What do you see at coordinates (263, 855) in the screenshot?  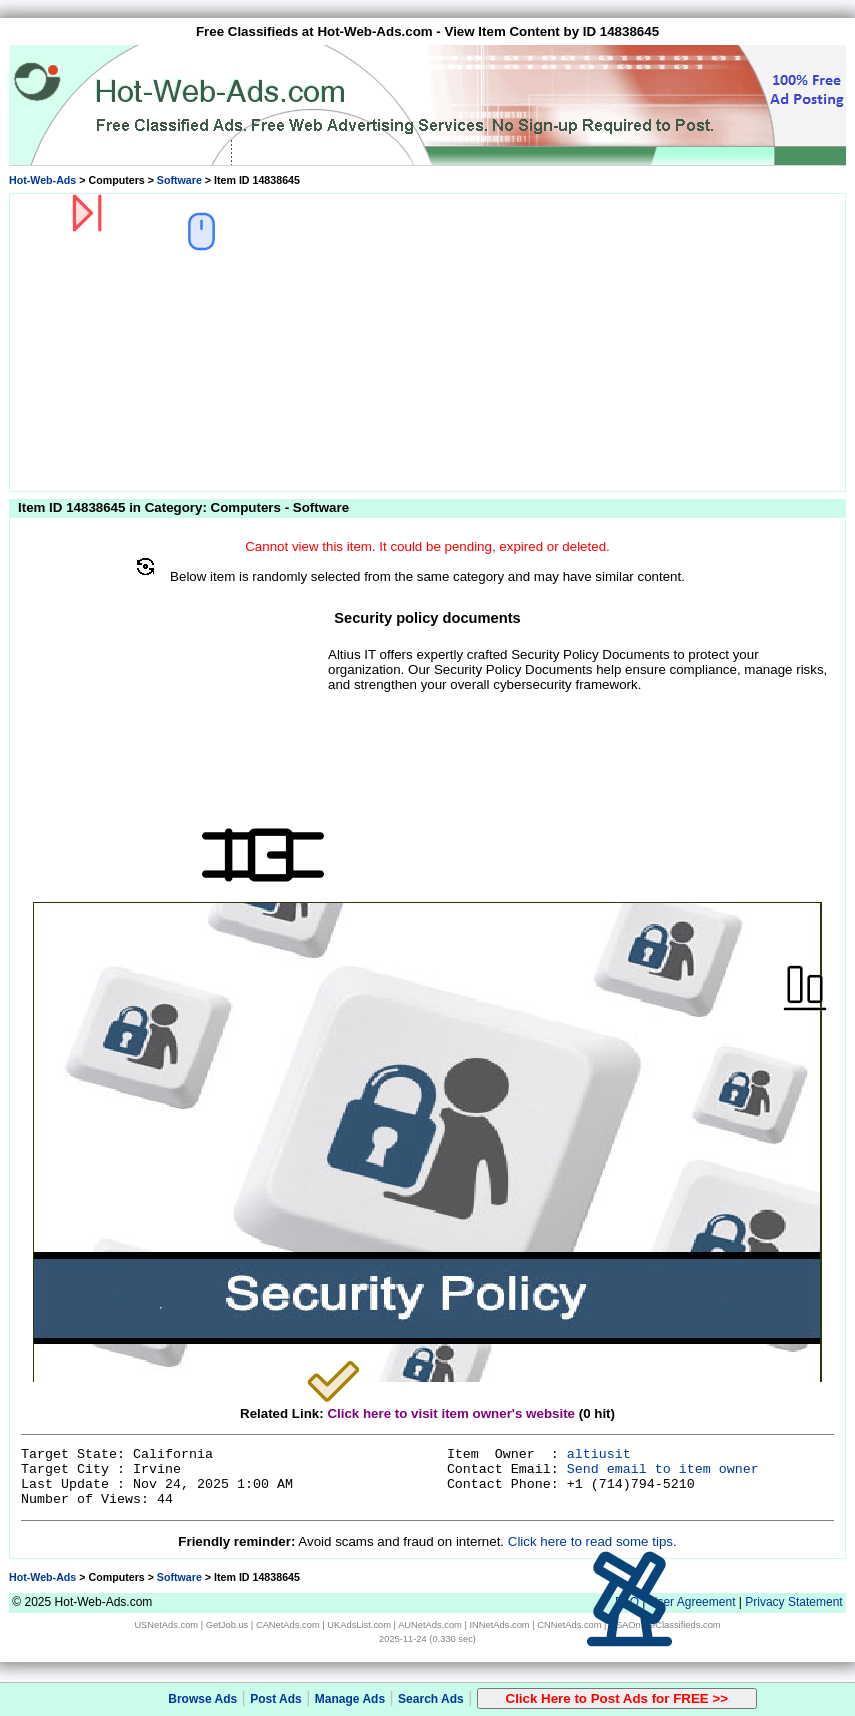 I see `adjust belt or strap settings` at bounding box center [263, 855].